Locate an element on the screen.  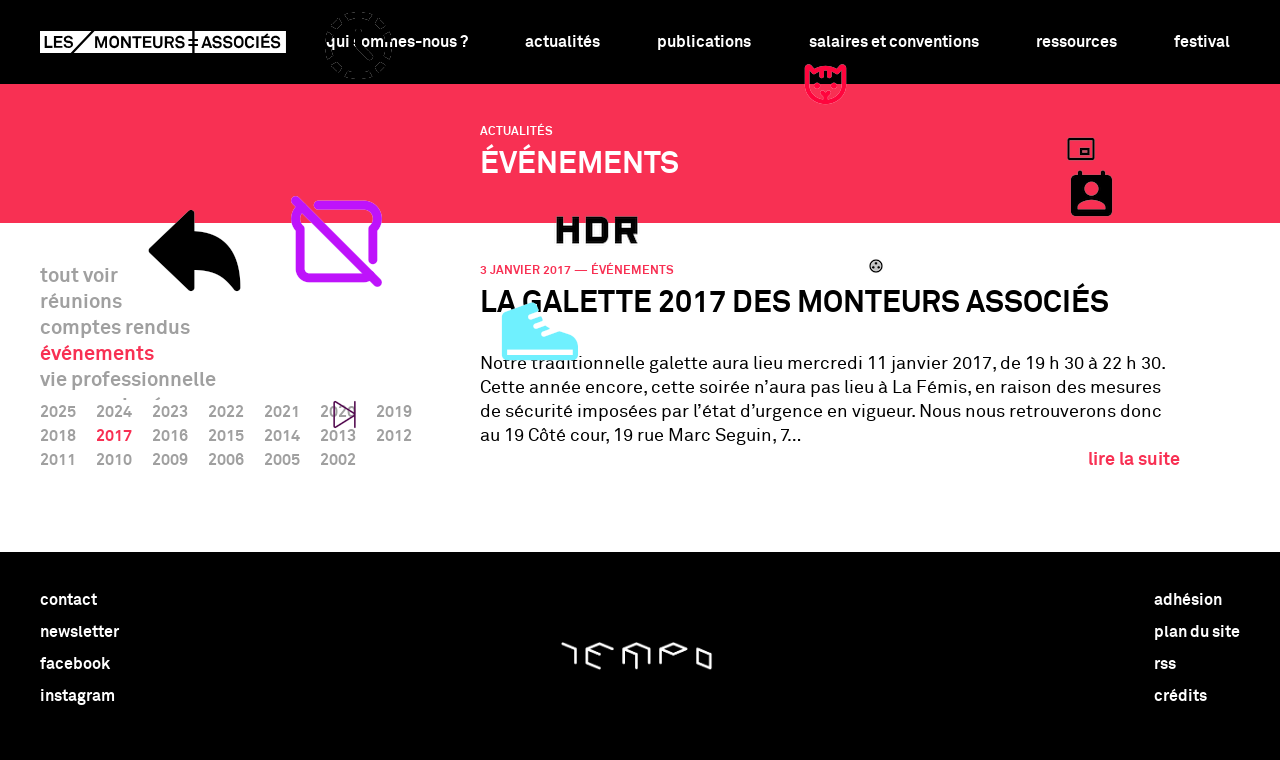
access footwear or shoe products is located at coordinates (536, 334).